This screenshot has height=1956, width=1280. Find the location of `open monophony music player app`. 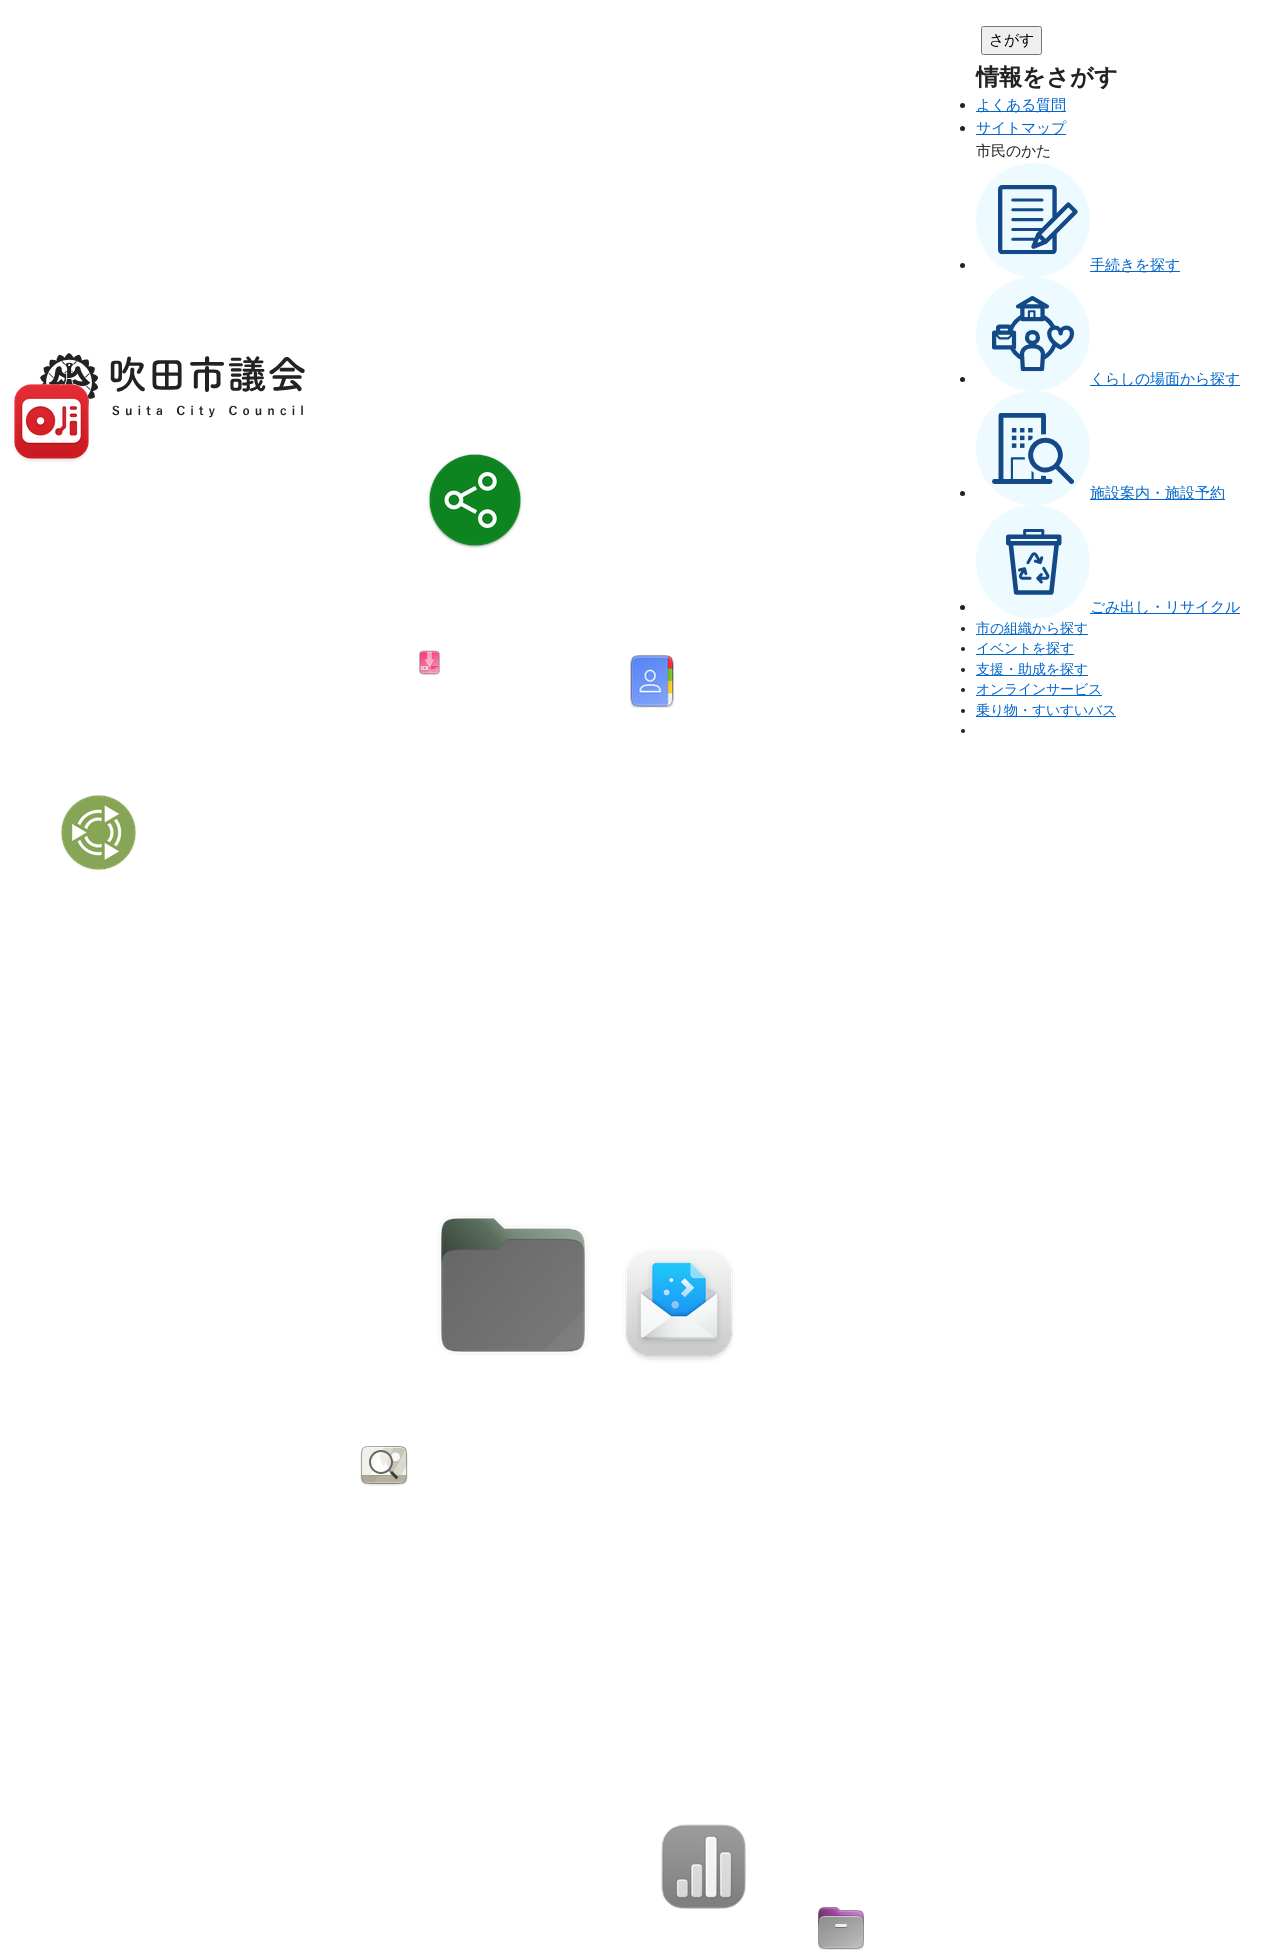

open monophony music player app is located at coordinates (51, 421).